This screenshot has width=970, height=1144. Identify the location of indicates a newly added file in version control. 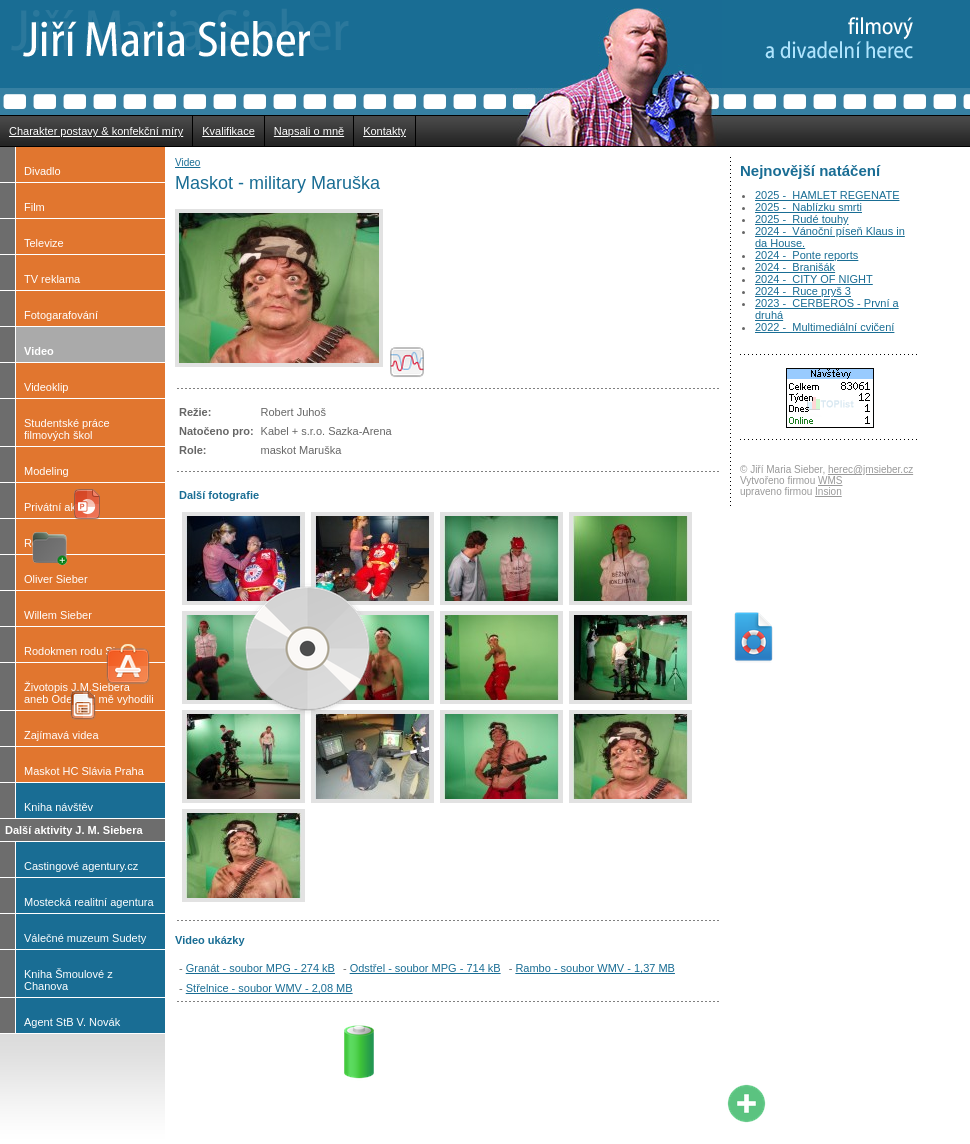
(746, 1103).